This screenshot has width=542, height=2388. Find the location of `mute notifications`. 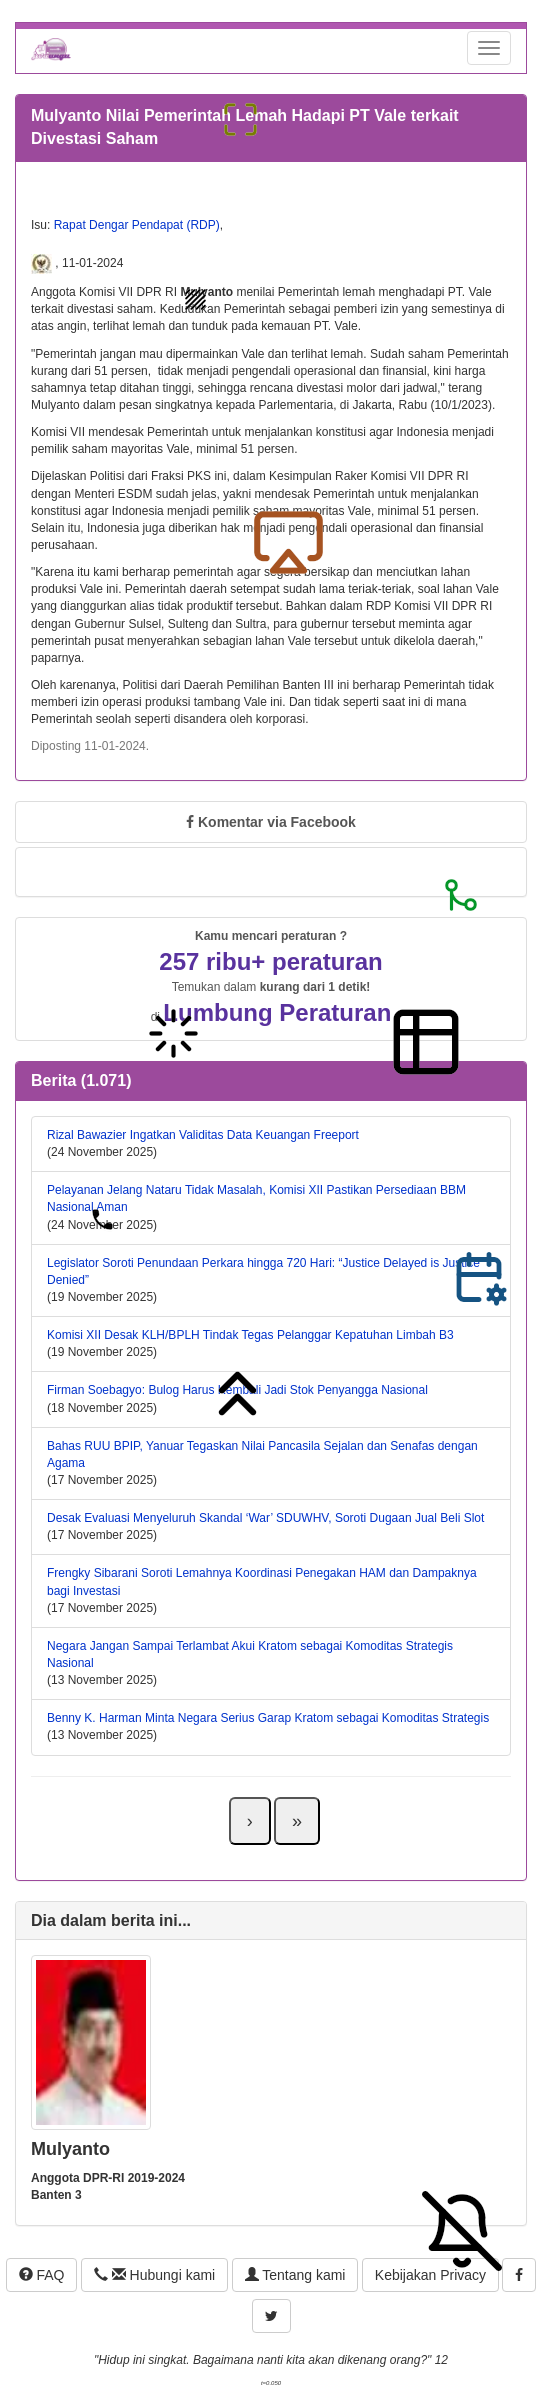

mute notifications is located at coordinates (462, 2231).